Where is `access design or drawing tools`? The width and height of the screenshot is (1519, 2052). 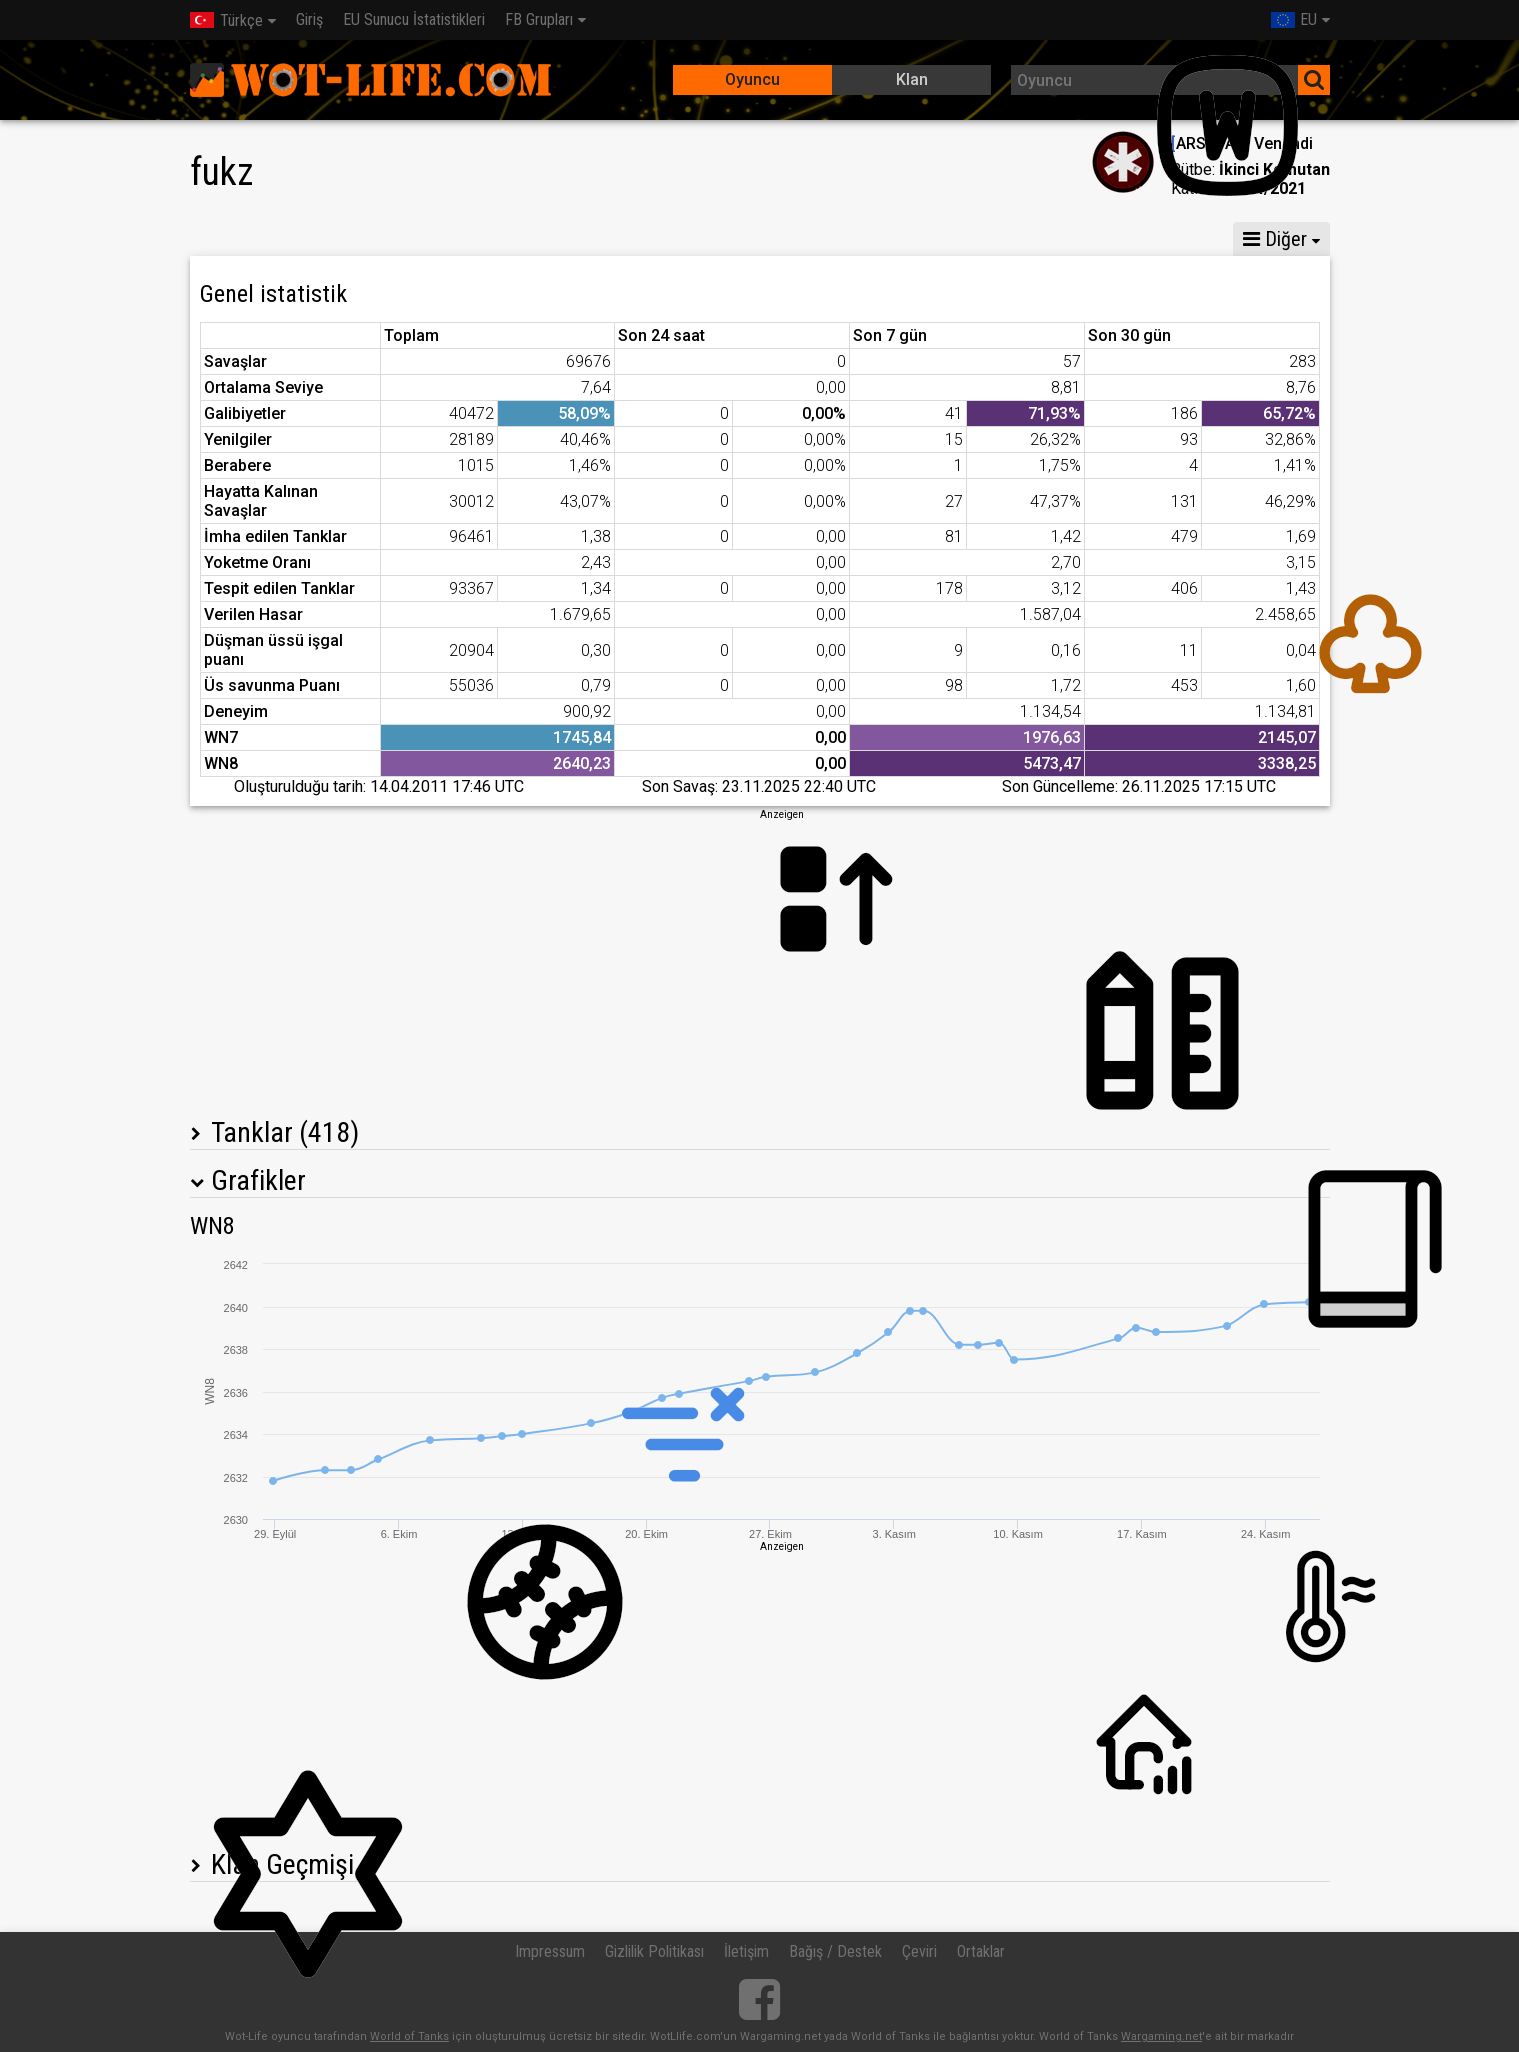 access design or drawing tools is located at coordinates (1162, 1033).